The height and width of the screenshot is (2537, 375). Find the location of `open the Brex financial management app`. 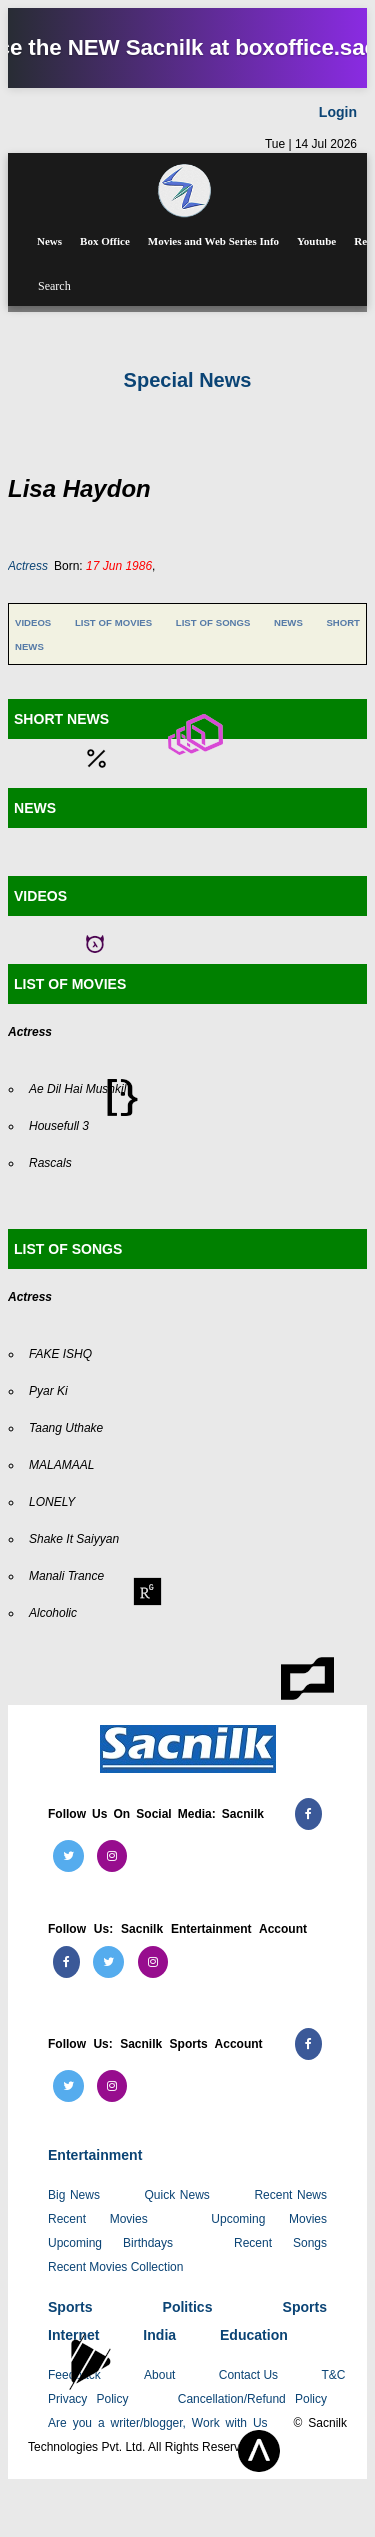

open the Brex financial management app is located at coordinates (307, 1678).